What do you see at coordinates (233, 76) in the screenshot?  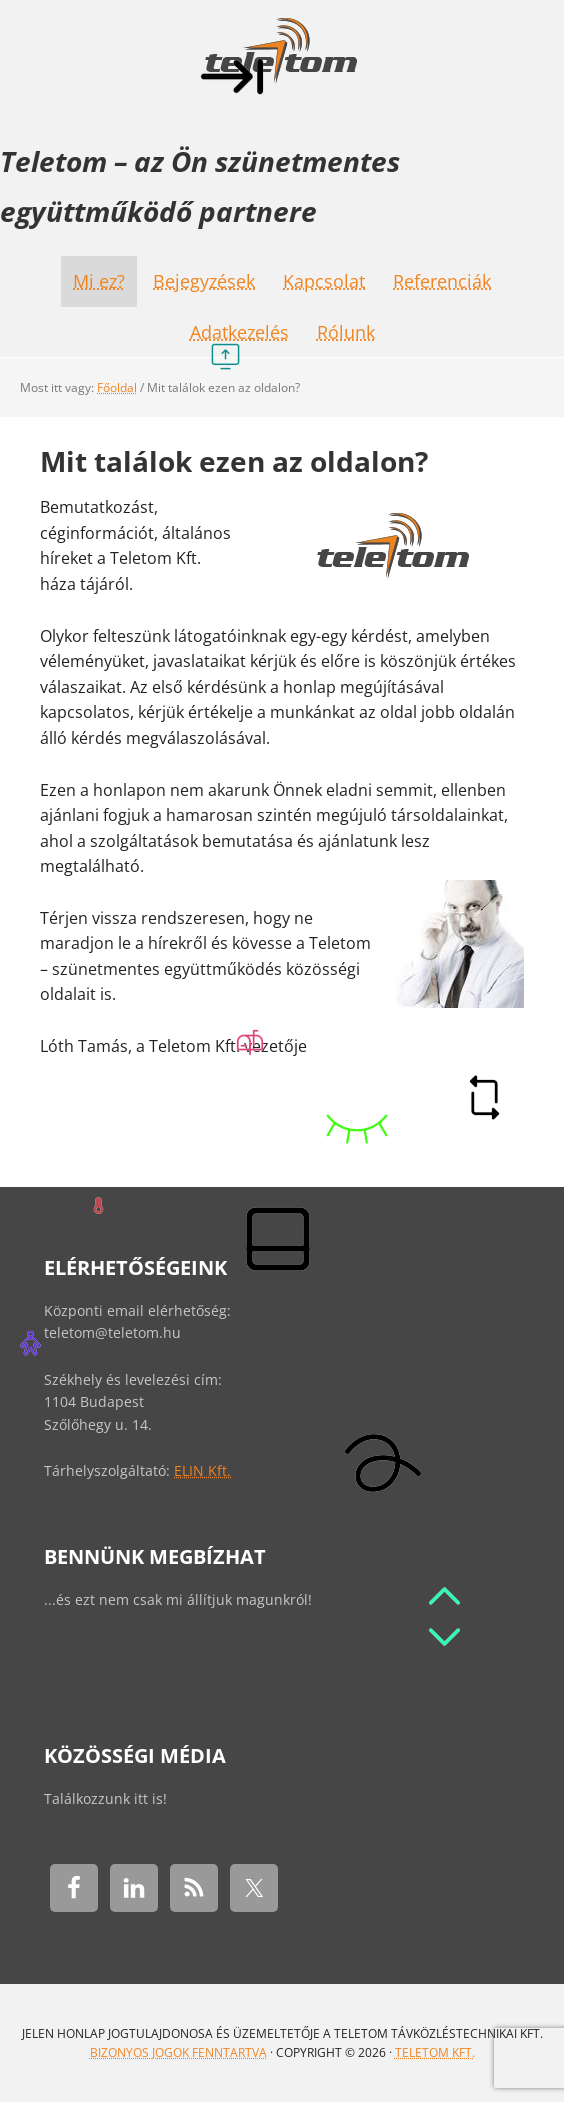 I see `move cursor to end of line` at bounding box center [233, 76].